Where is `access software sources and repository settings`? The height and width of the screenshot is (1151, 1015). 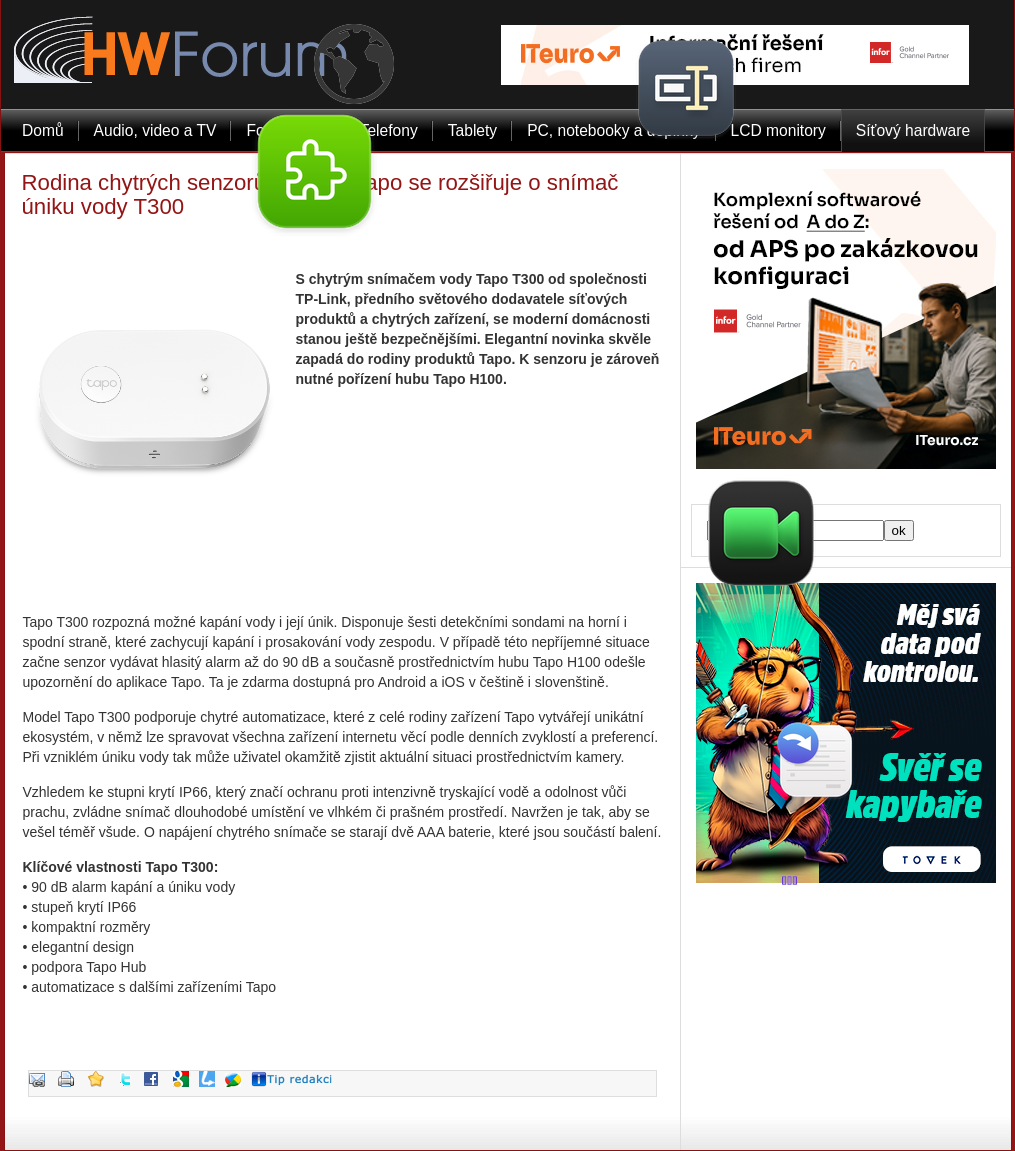
access software sources and repository settings is located at coordinates (354, 64).